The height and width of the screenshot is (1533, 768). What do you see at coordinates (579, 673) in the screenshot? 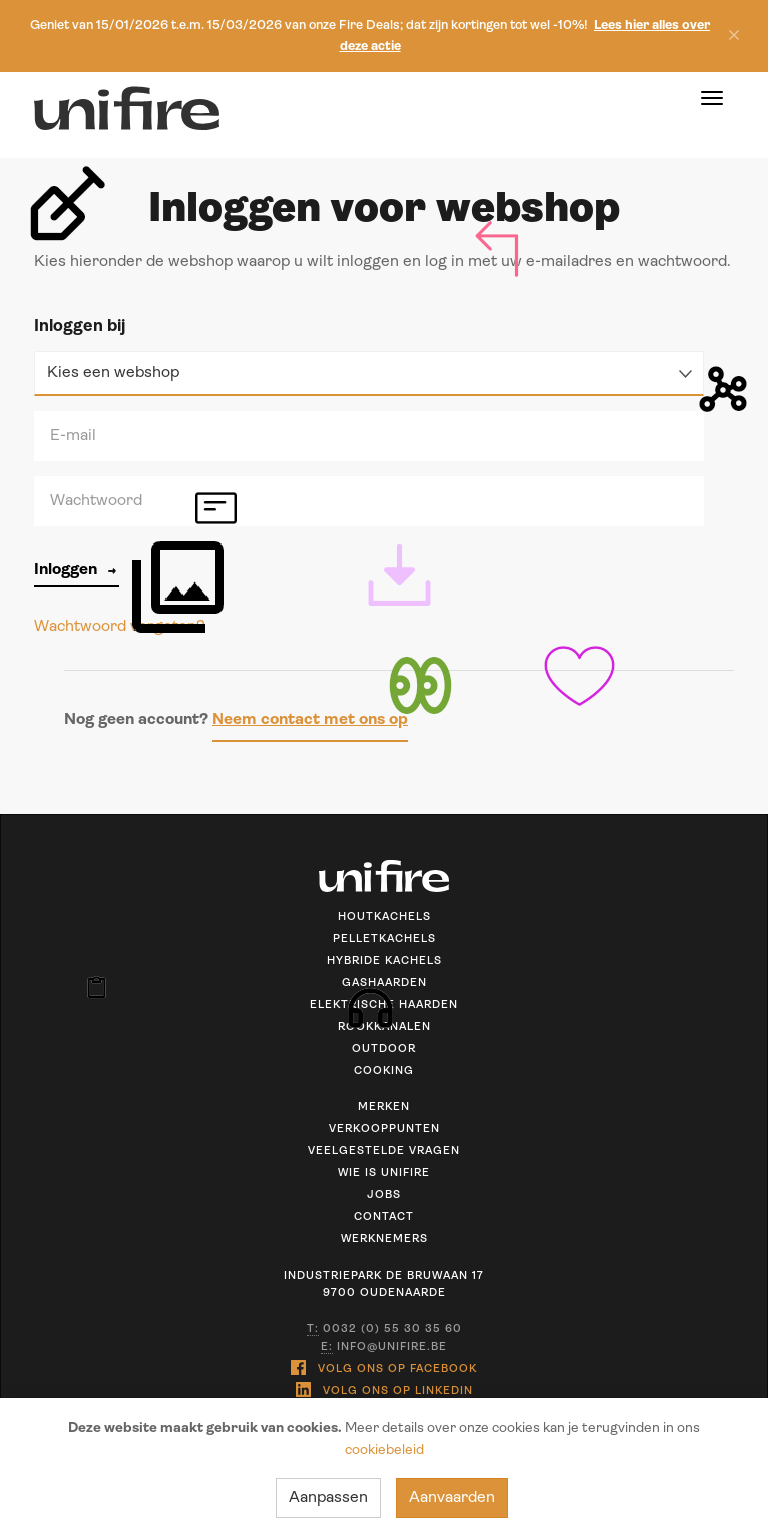
I see `add to favorites` at bounding box center [579, 673].